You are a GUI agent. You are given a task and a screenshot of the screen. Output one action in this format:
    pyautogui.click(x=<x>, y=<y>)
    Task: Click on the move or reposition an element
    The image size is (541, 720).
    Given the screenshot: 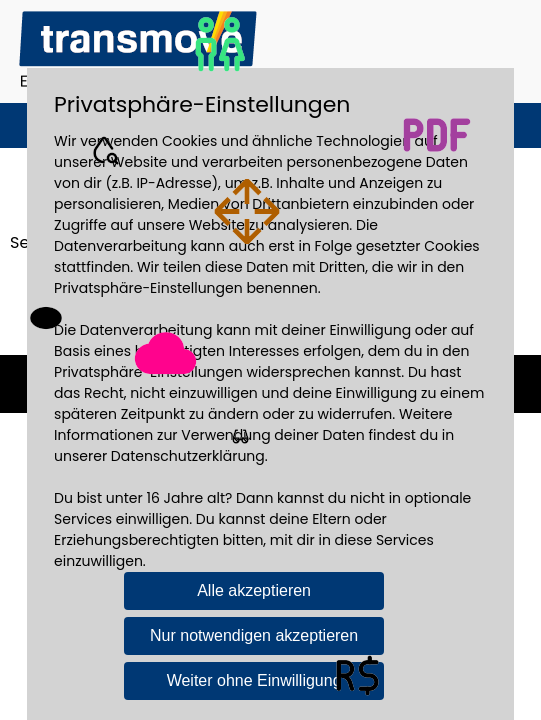 What is the action you would take?
    pyautogui.click(x=247, y=214)
    